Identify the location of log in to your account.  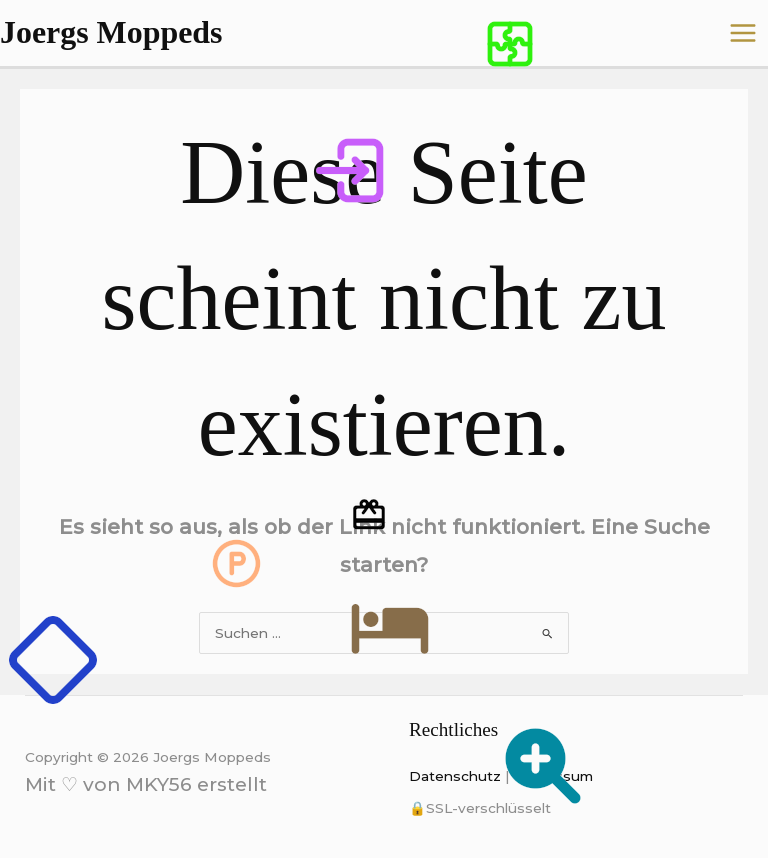
(351, 170).